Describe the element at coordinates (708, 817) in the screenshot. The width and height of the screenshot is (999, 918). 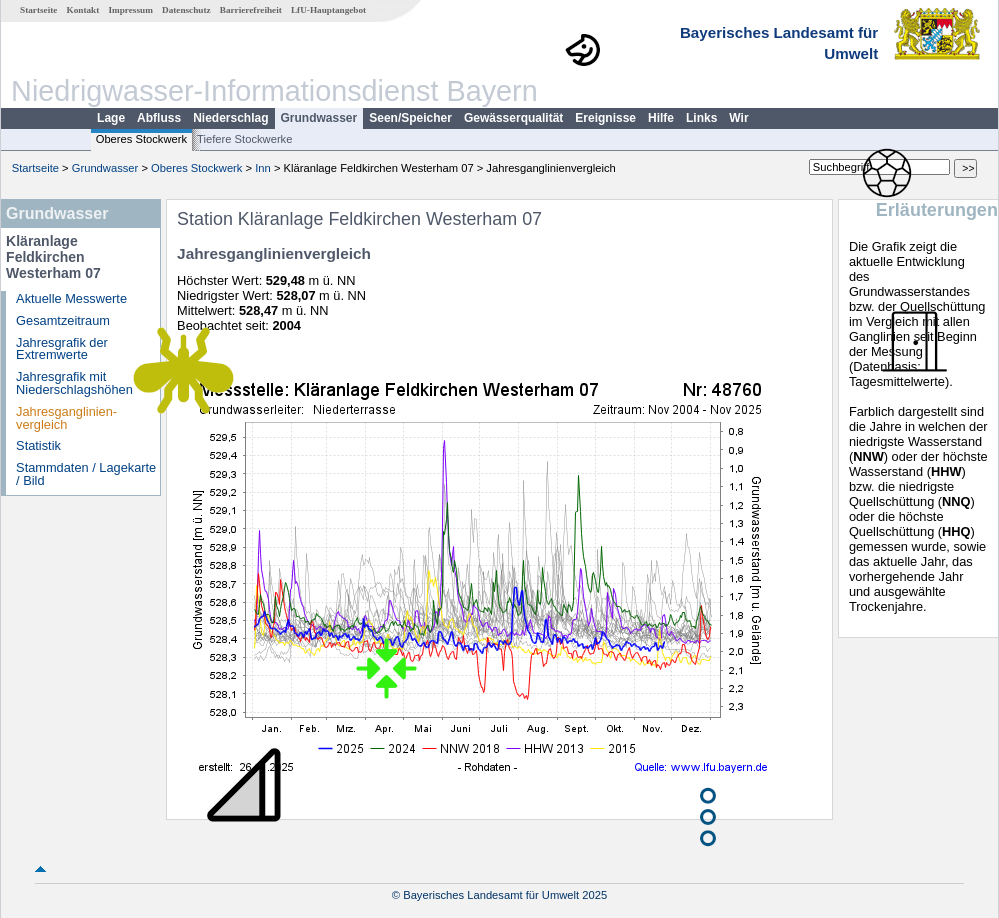
I see `open more options menu` at that location.